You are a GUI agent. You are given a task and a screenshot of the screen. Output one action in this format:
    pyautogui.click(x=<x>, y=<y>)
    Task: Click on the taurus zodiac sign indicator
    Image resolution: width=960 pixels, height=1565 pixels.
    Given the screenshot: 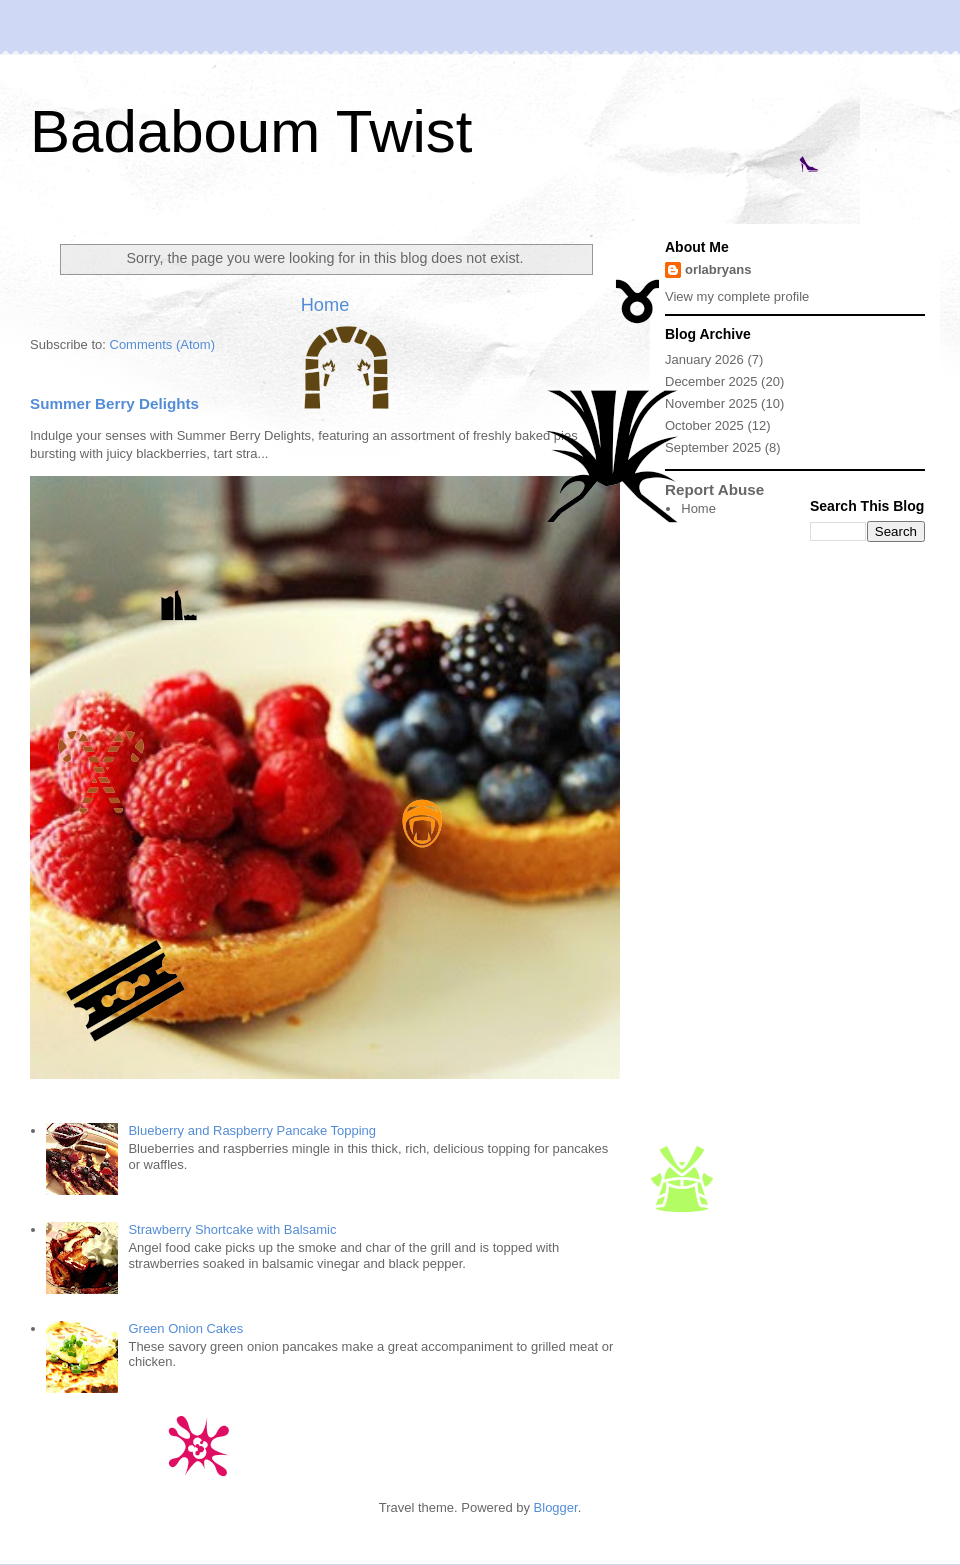 What is the action you would take?
    pyautogui.click(x=637, y=301)
    